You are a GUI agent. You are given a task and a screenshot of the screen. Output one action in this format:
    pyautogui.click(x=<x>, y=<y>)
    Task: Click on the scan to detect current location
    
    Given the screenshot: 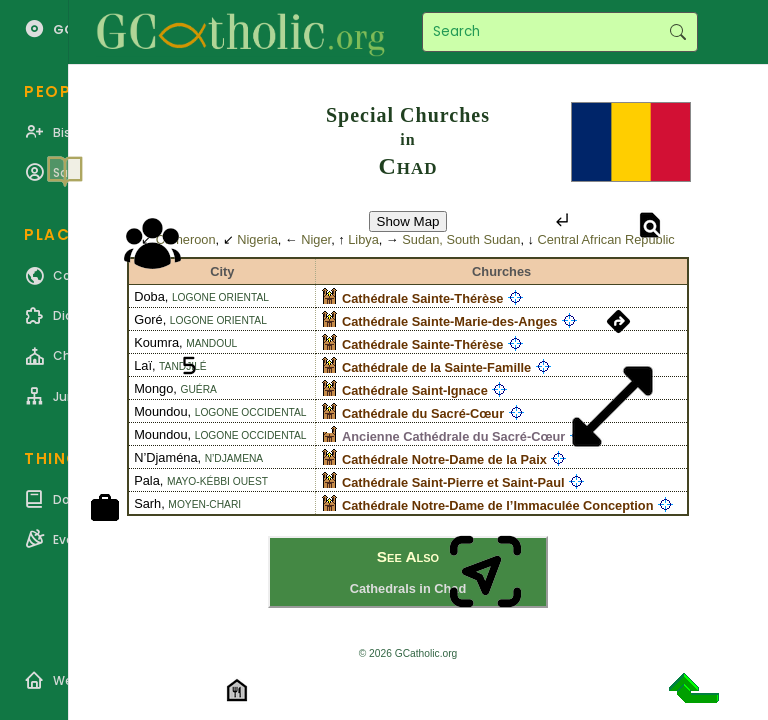 What is the action you would take?
    pyautogui.click(x=485, y=571)
    